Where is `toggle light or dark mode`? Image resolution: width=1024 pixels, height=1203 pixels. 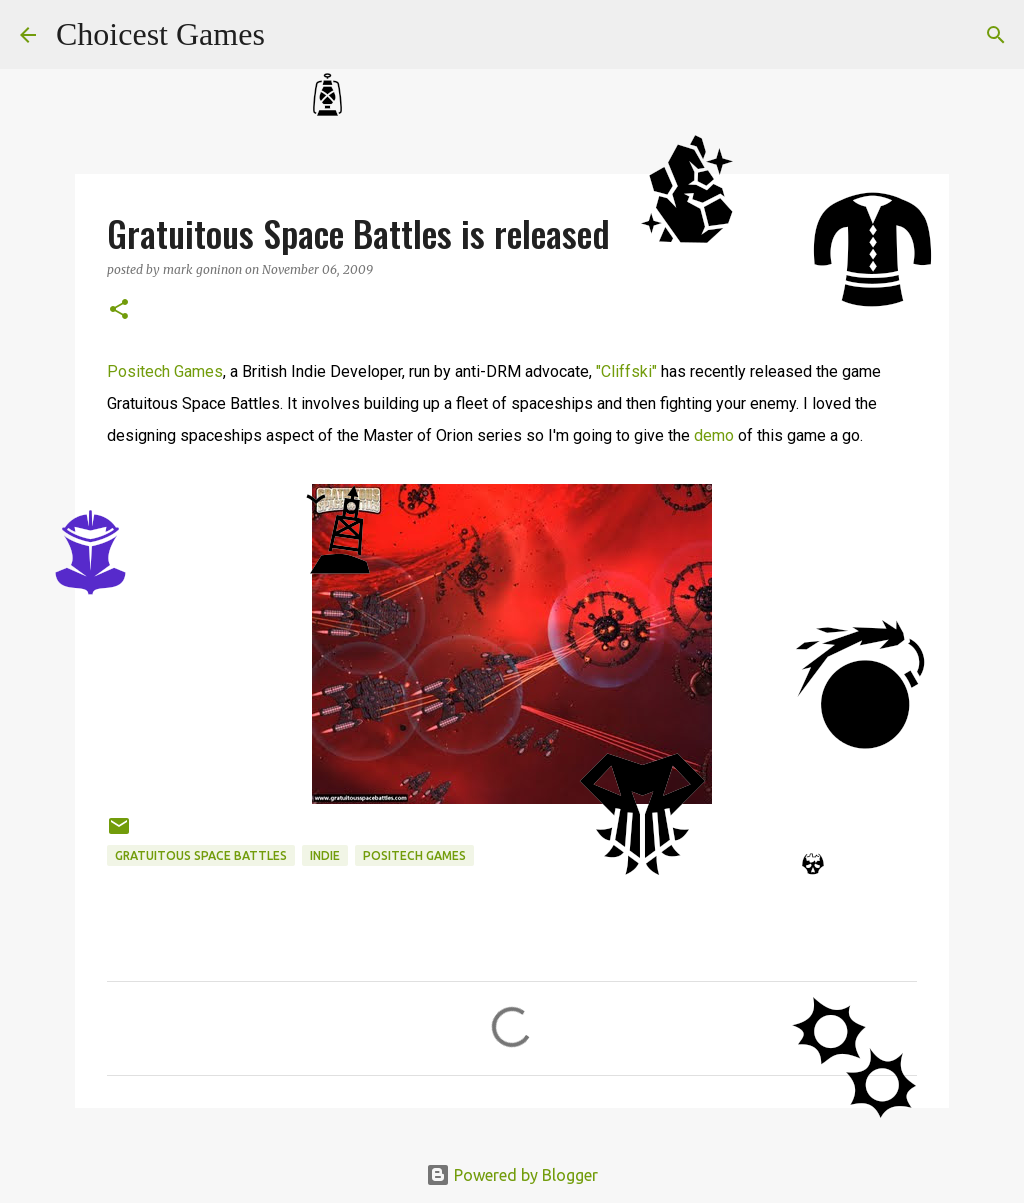
toggle light or dark mode is located at coordinates (327, 94).